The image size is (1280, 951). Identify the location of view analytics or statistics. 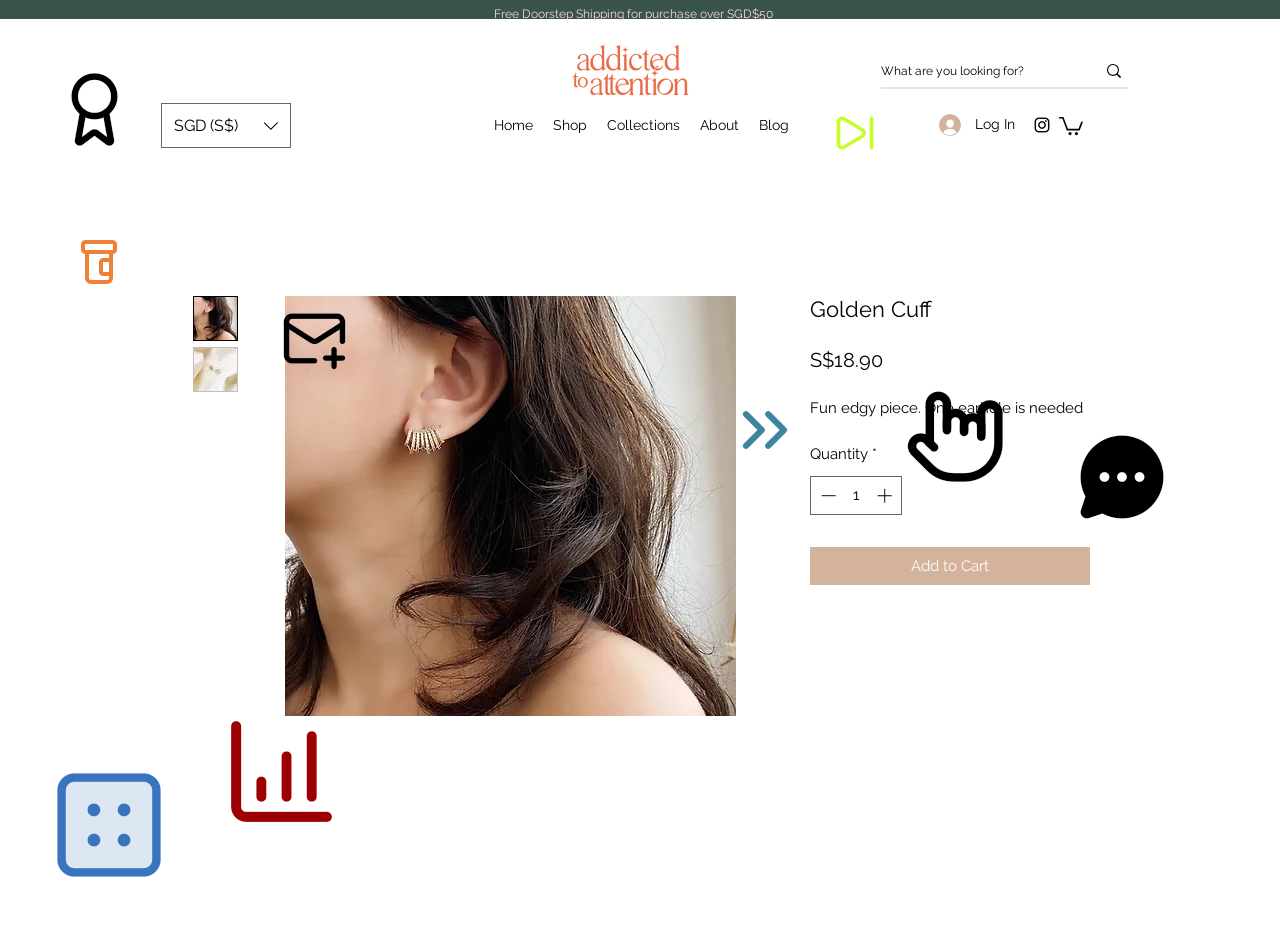
(281, 771).